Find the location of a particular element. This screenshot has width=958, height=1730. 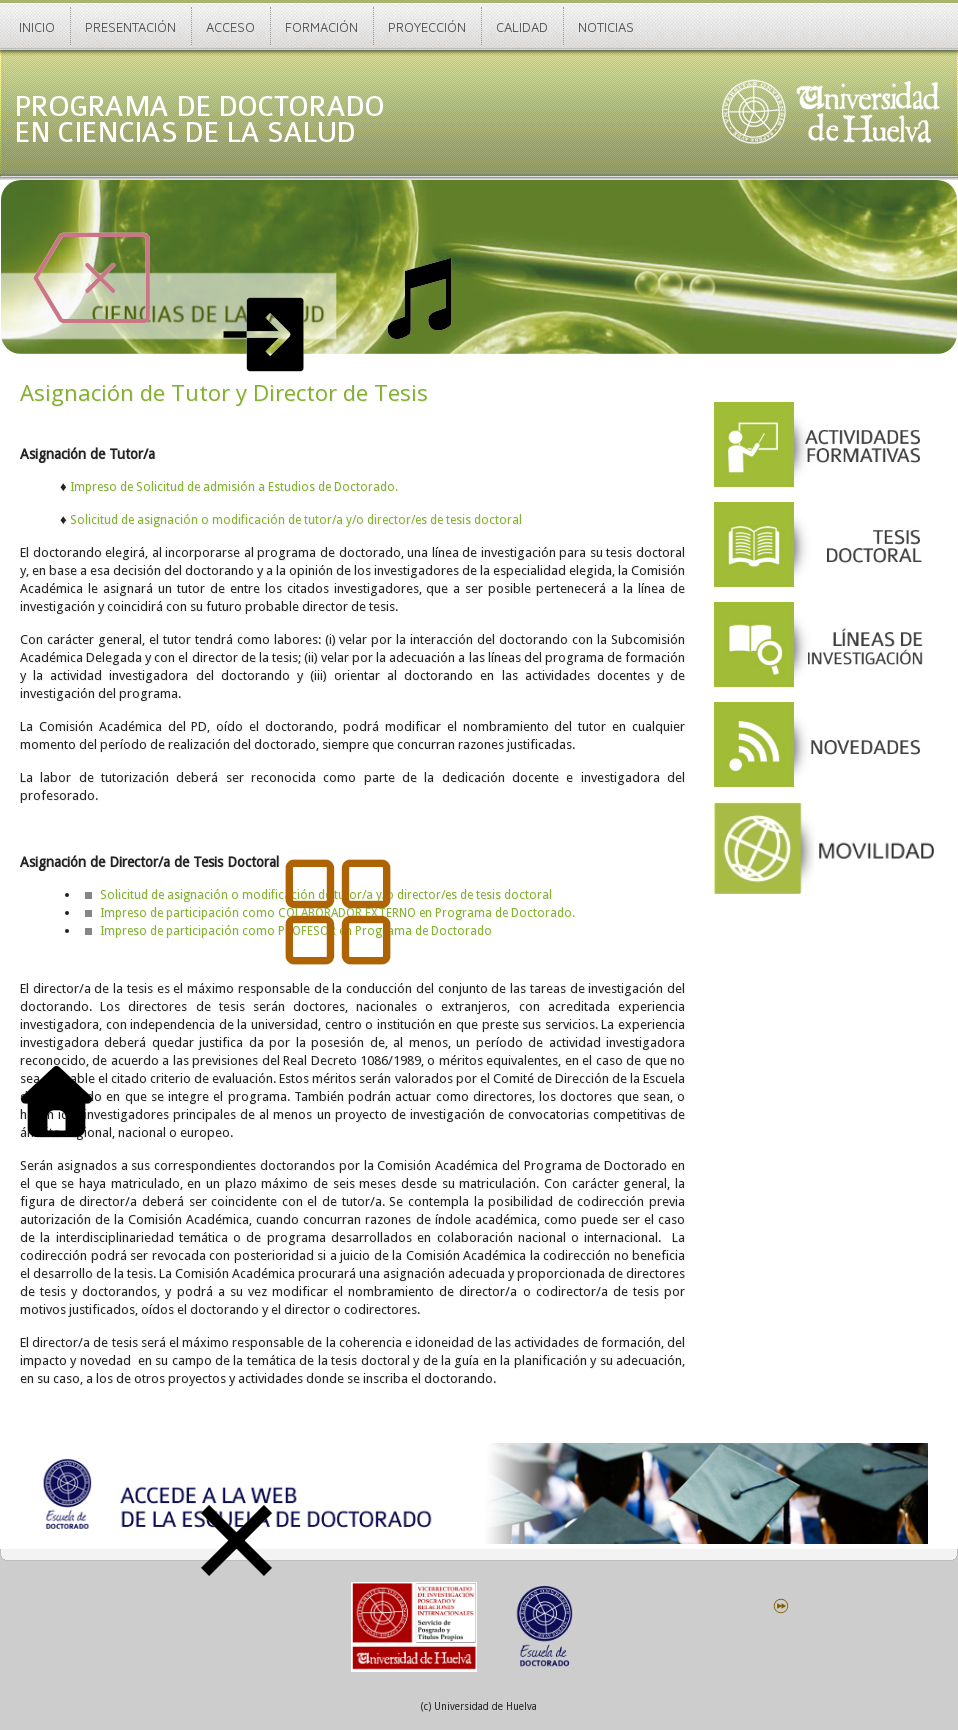

view items in grid layout is located at coordinates (338, 912).